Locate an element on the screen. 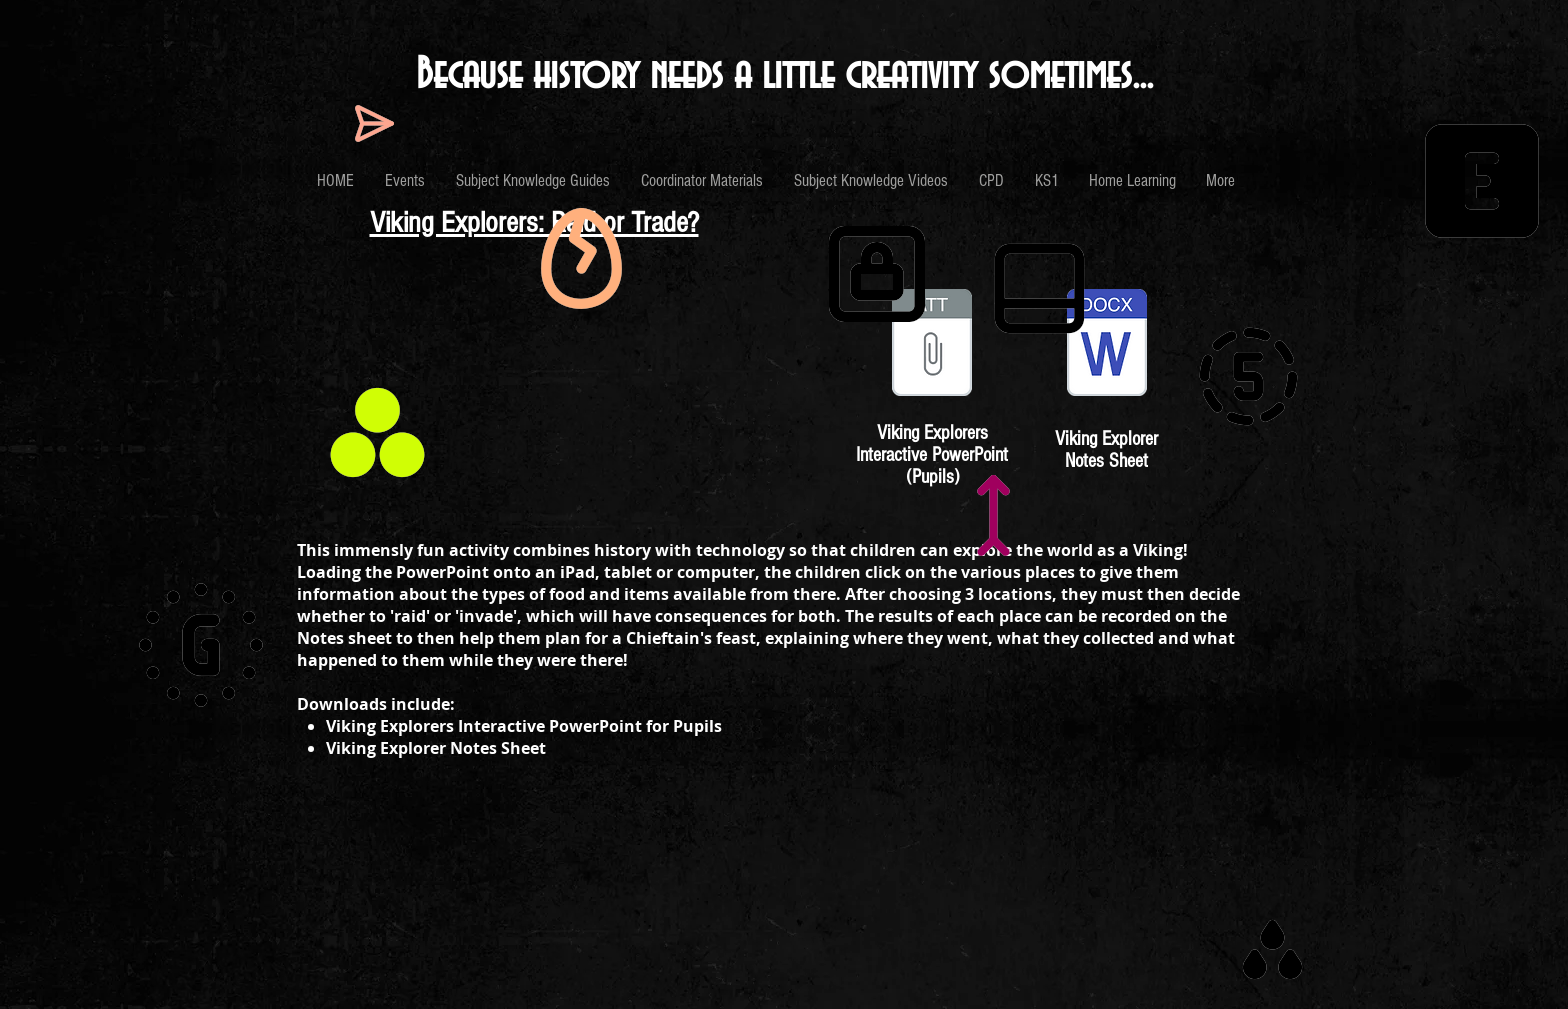 The image size is (1568, 1009). indicates a broken or damaged item is located at coordinates (581, 258).